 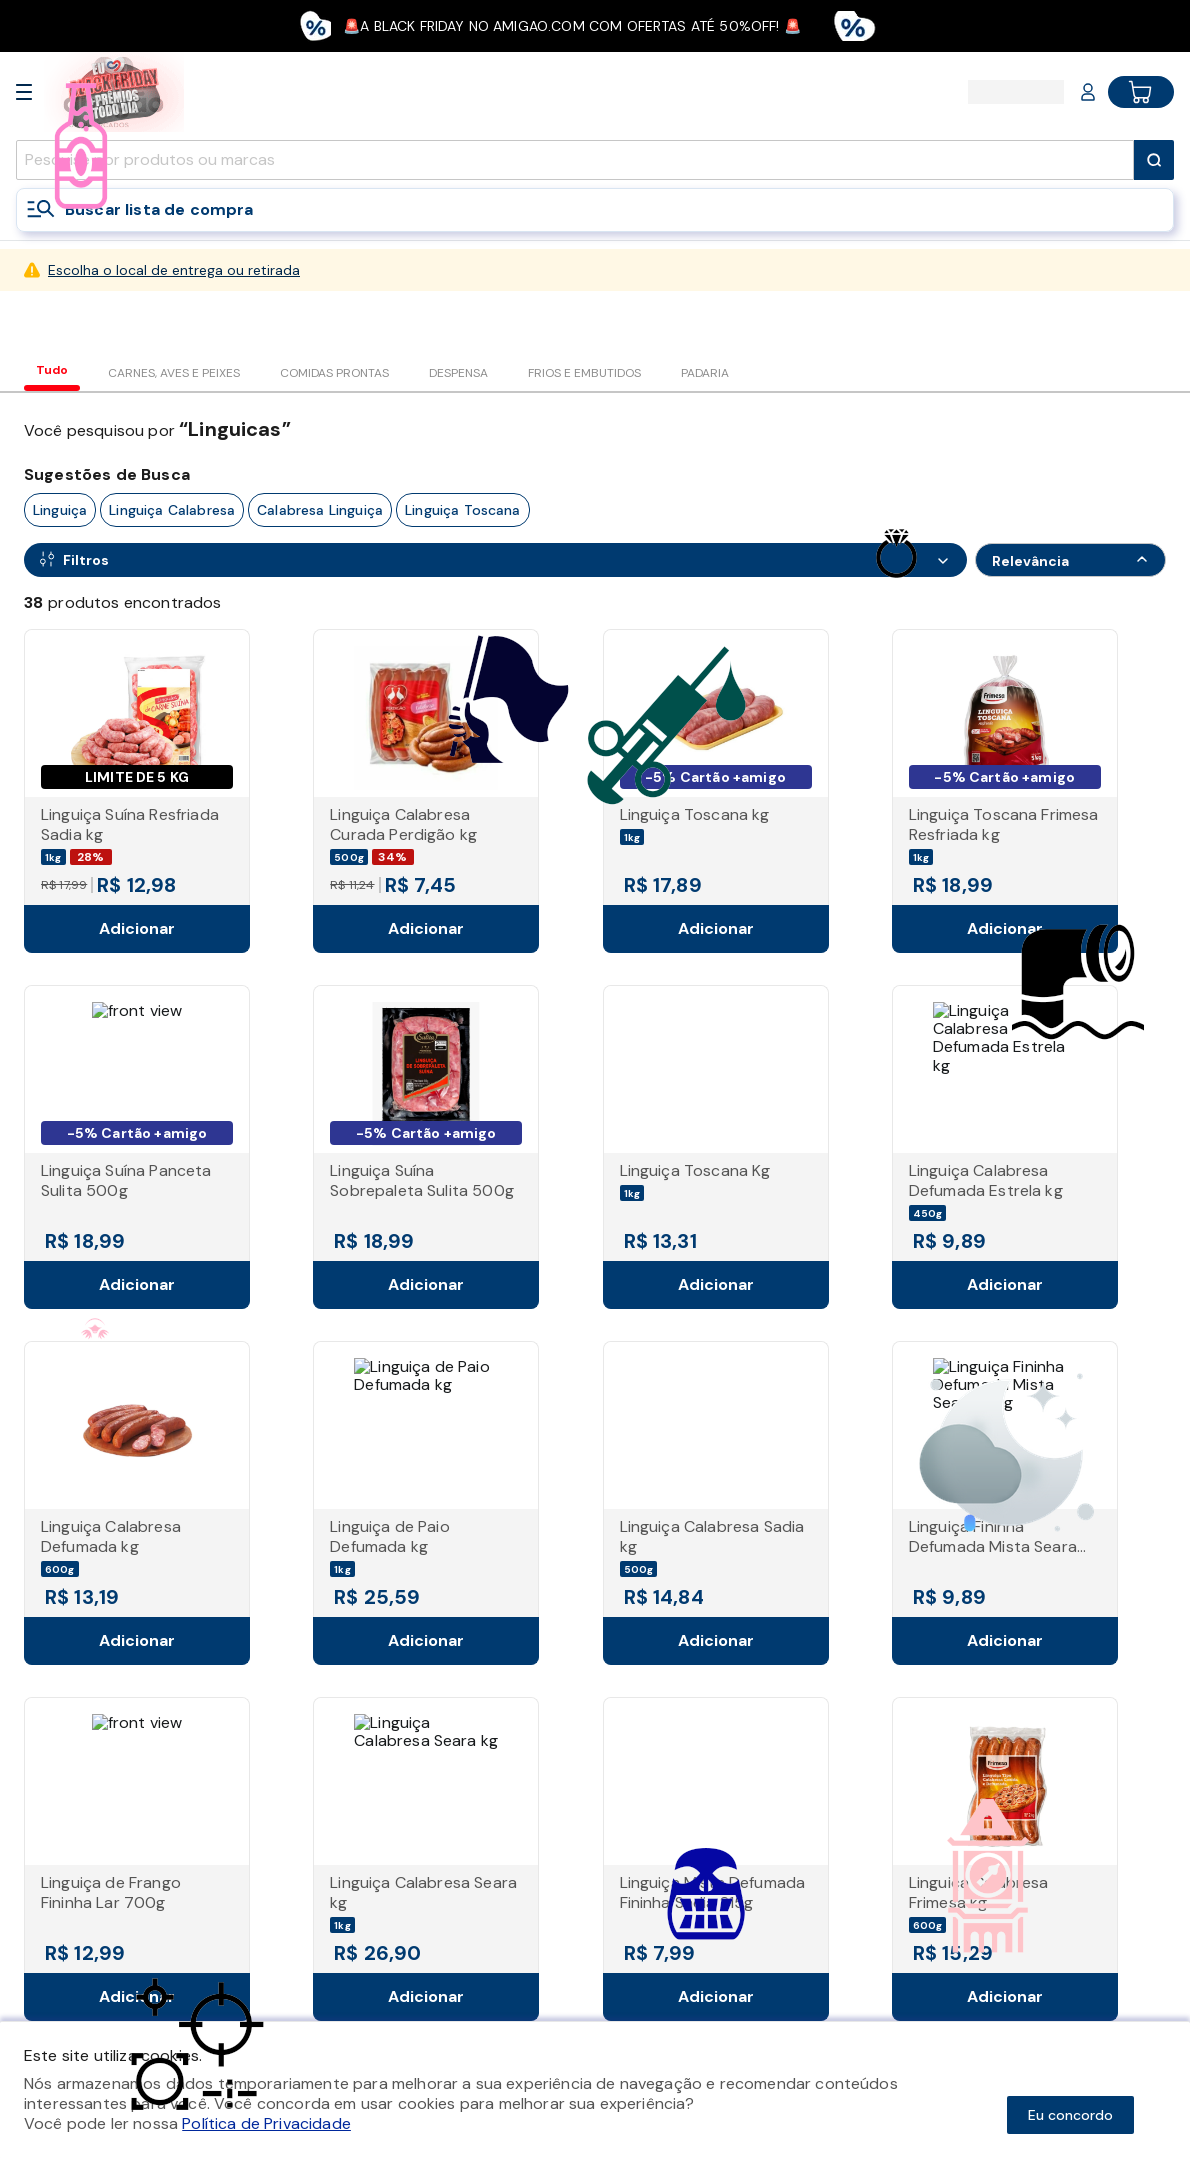 I want to click on indicates premium or luxury item status, so click(x=896, y=553).